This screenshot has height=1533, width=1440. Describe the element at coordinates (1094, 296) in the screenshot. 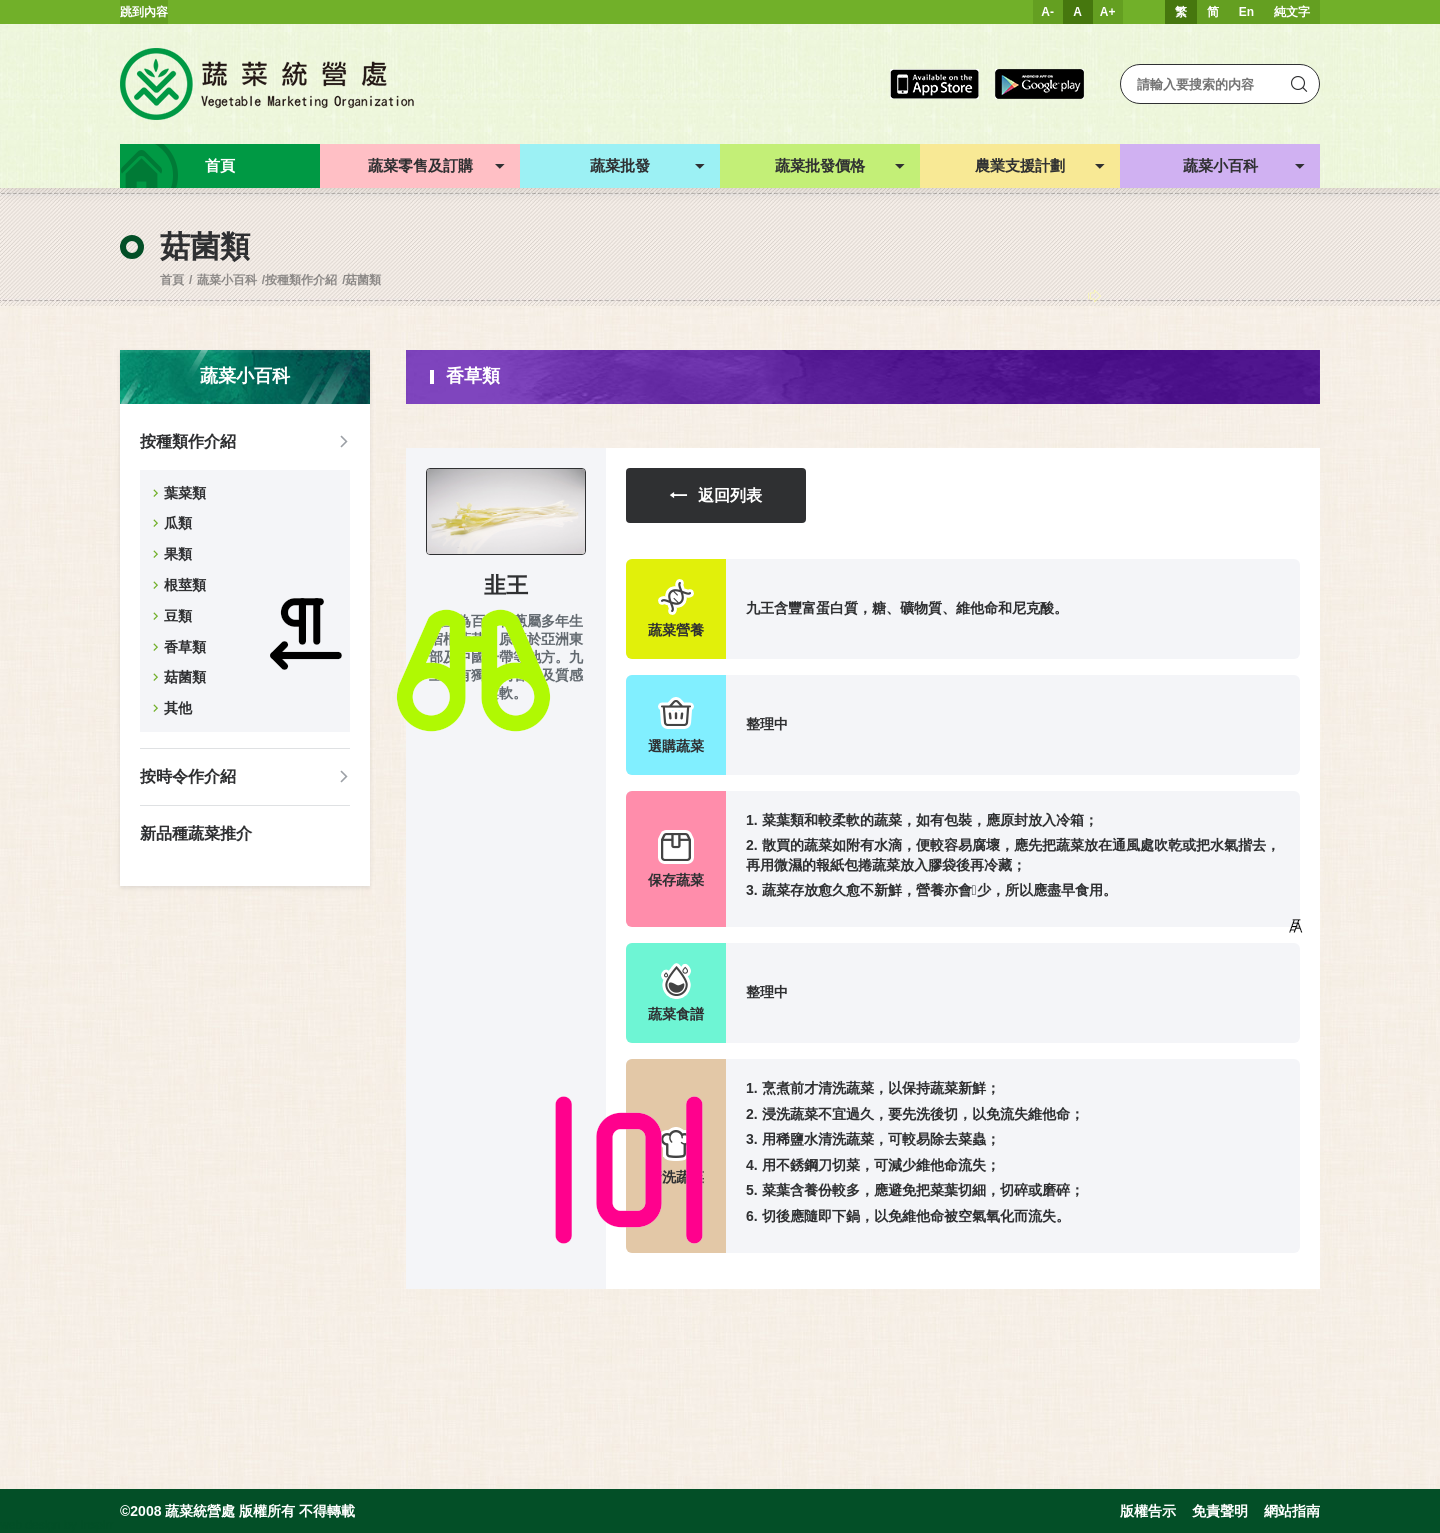

I see `move item to the right` at that location.